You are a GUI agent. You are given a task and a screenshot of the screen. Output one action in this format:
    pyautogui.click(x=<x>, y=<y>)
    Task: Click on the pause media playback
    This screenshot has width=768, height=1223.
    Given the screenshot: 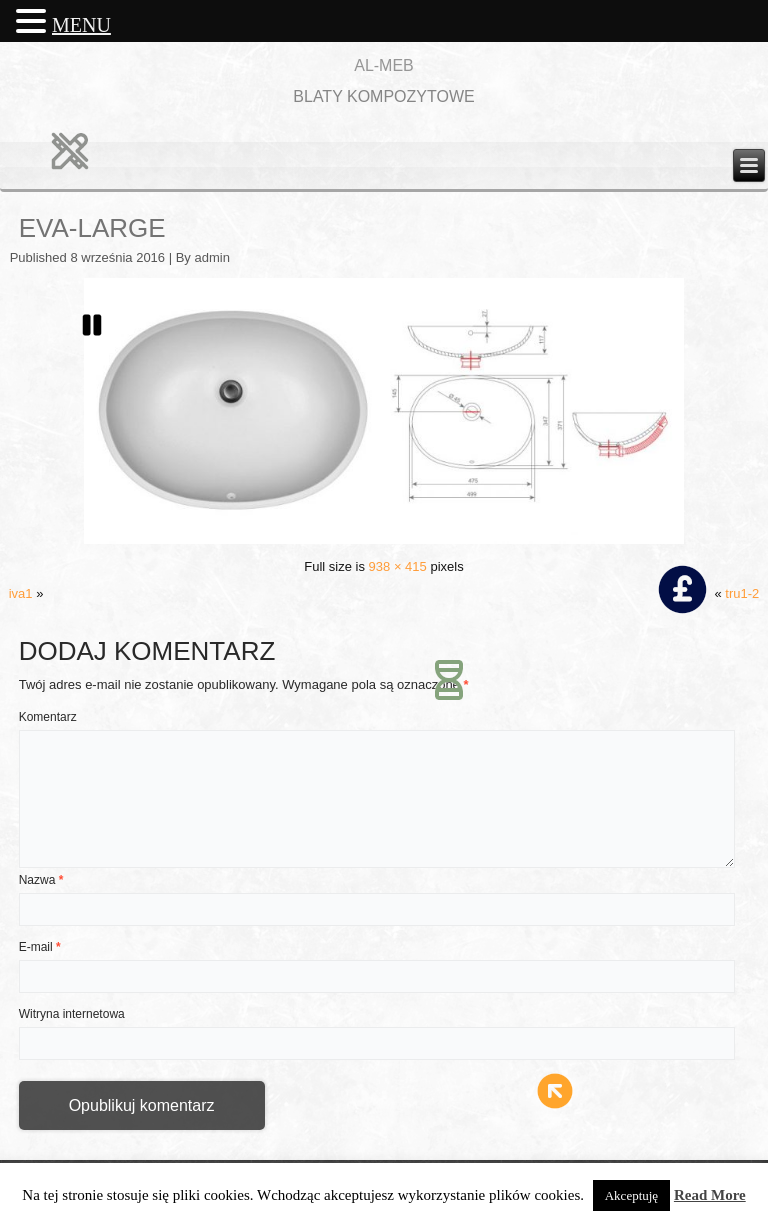 What is the action you would take?
    pyautogui.click(x=92, y=325)
    